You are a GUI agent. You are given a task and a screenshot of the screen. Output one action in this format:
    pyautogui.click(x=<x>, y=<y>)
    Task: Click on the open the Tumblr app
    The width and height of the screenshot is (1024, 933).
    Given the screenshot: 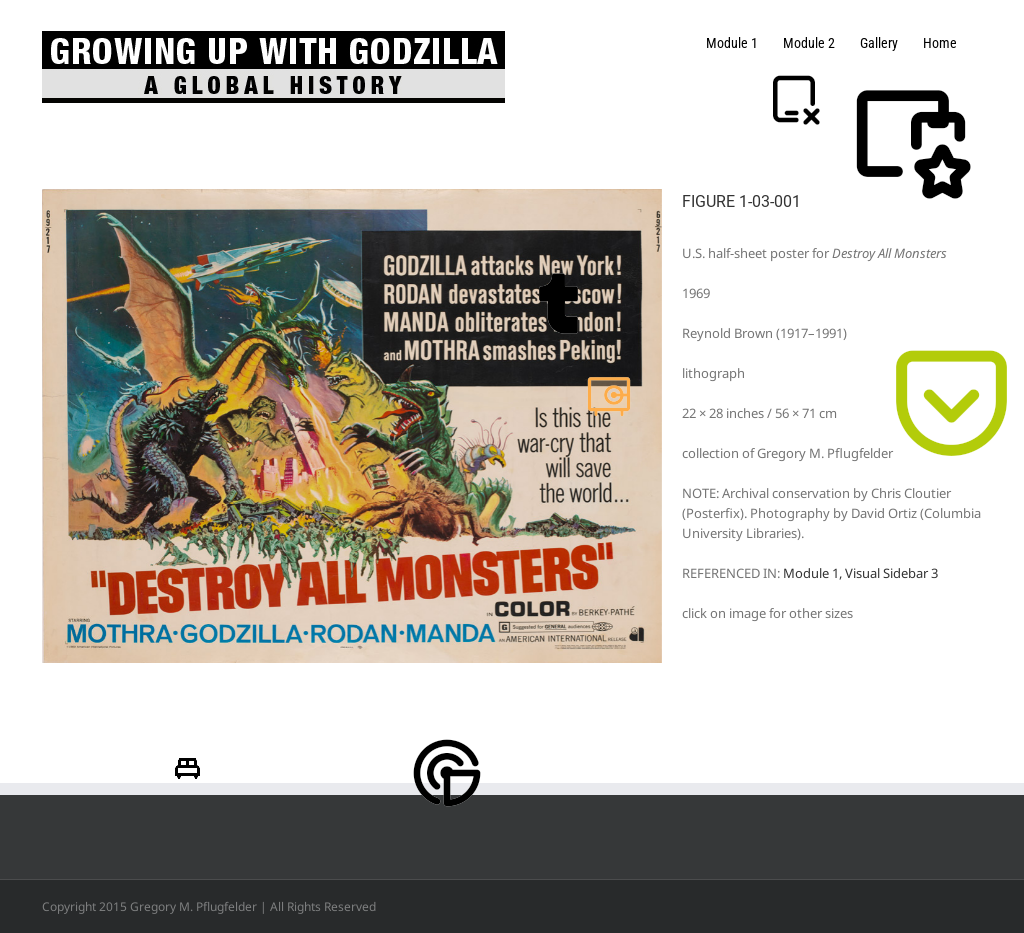 What is the action you would take?
    pyautogui.click(x=558, y=303)
    